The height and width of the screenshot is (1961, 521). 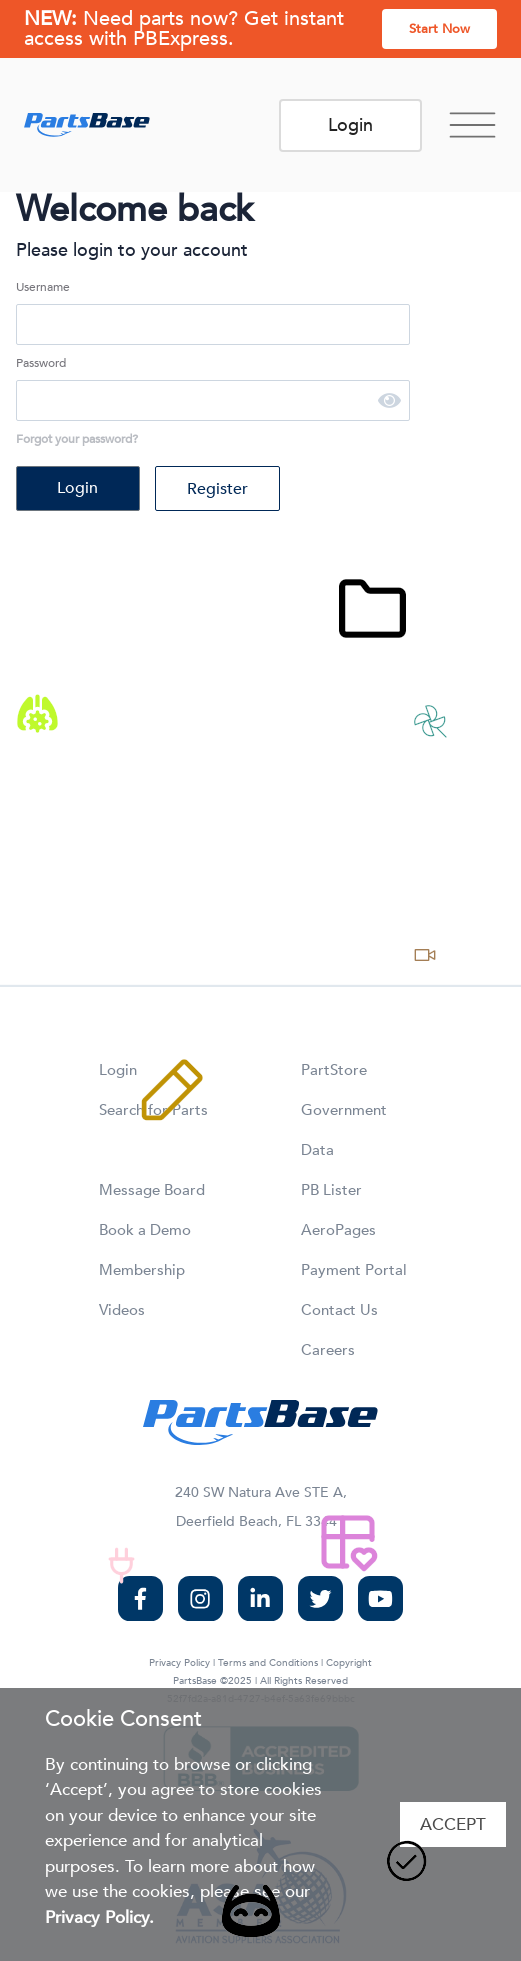 What do you see at coordinates (348, 1542) in the screenshot?
I see `add table to favorites` at bounding box center [348, 1542].